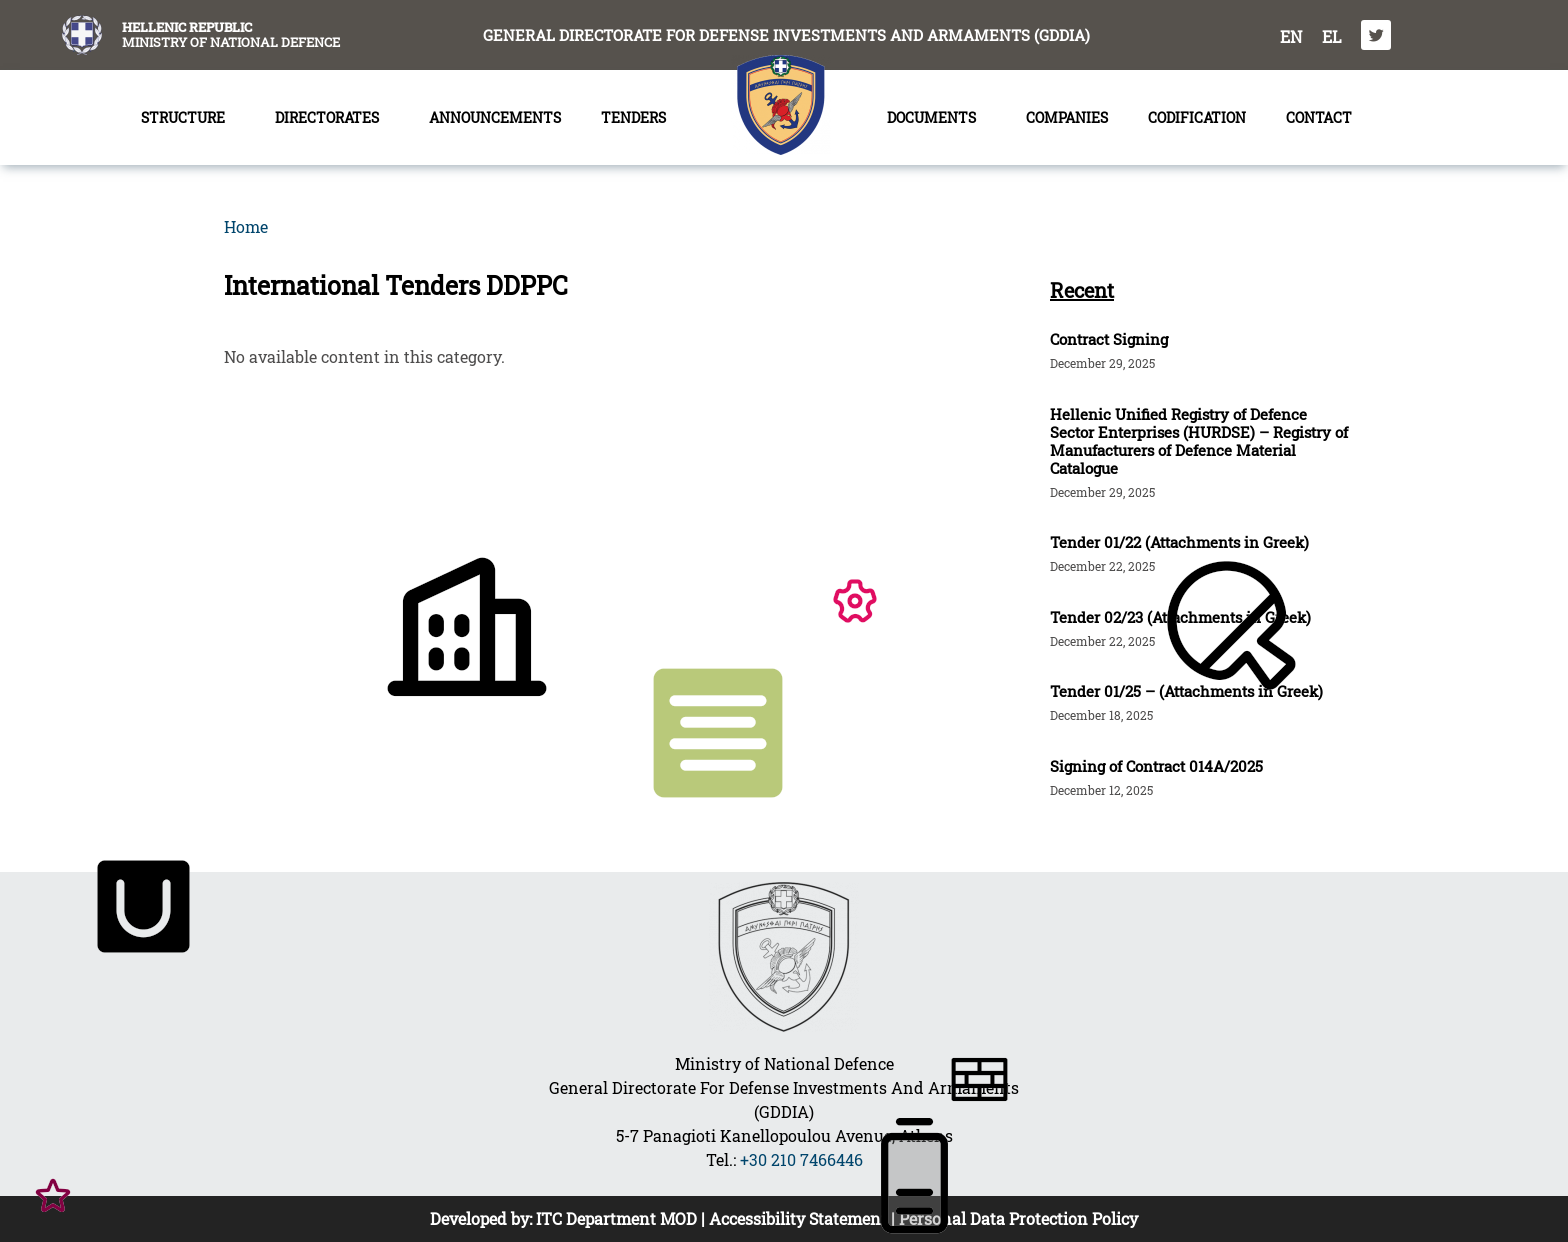 The image size is (1568, 1242). I want to click on perform a union operation on selected shapes, so click(143, 906).